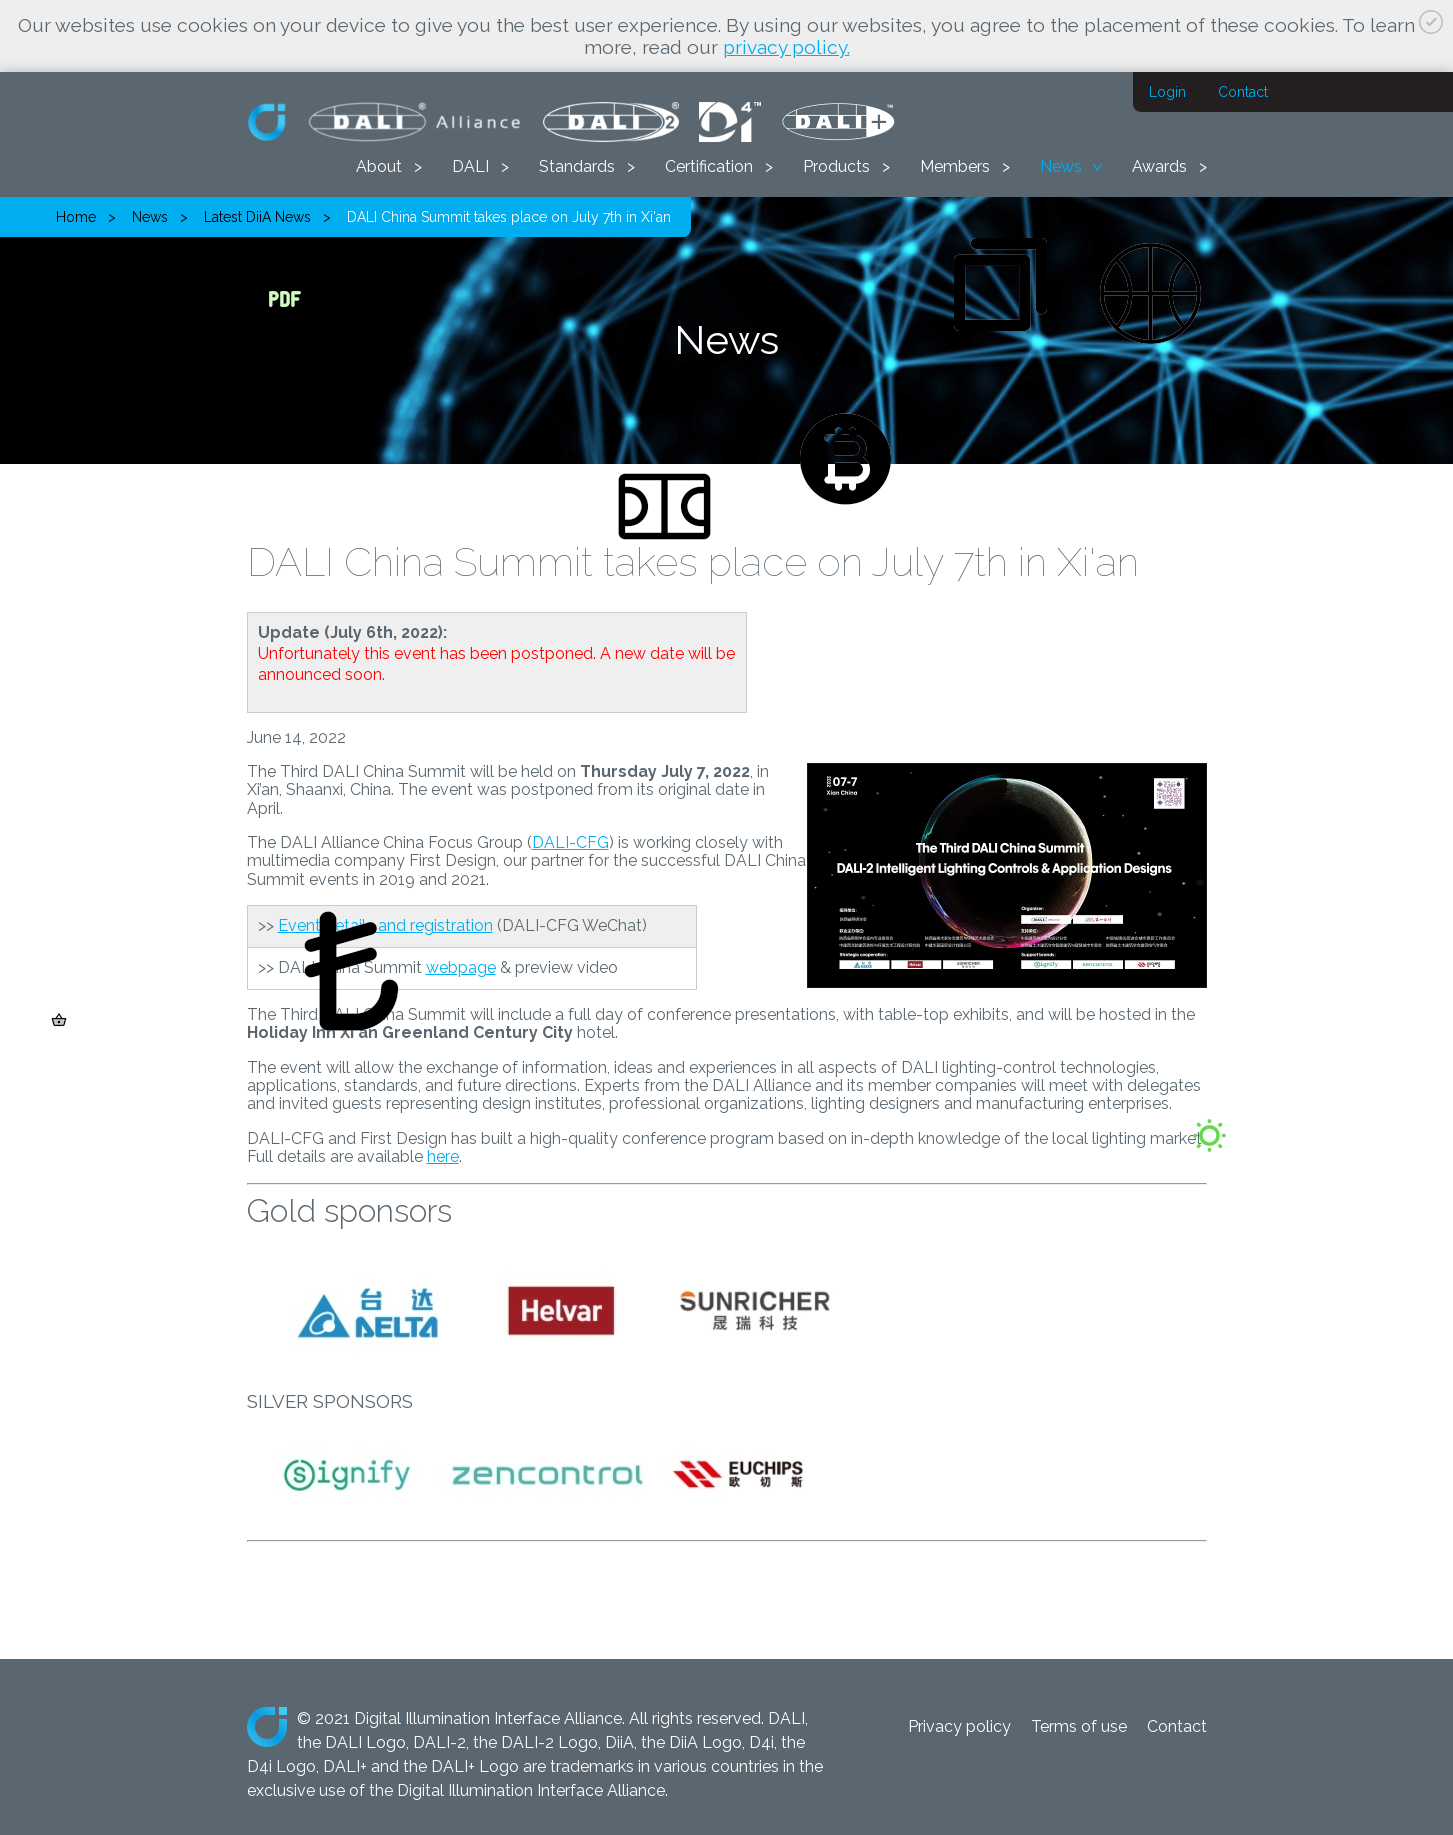  What do you see at coordinates (345, 971) in the screenshot?
I see `indicates price or payment in Turkish lira` at bounding box center [345, 971].